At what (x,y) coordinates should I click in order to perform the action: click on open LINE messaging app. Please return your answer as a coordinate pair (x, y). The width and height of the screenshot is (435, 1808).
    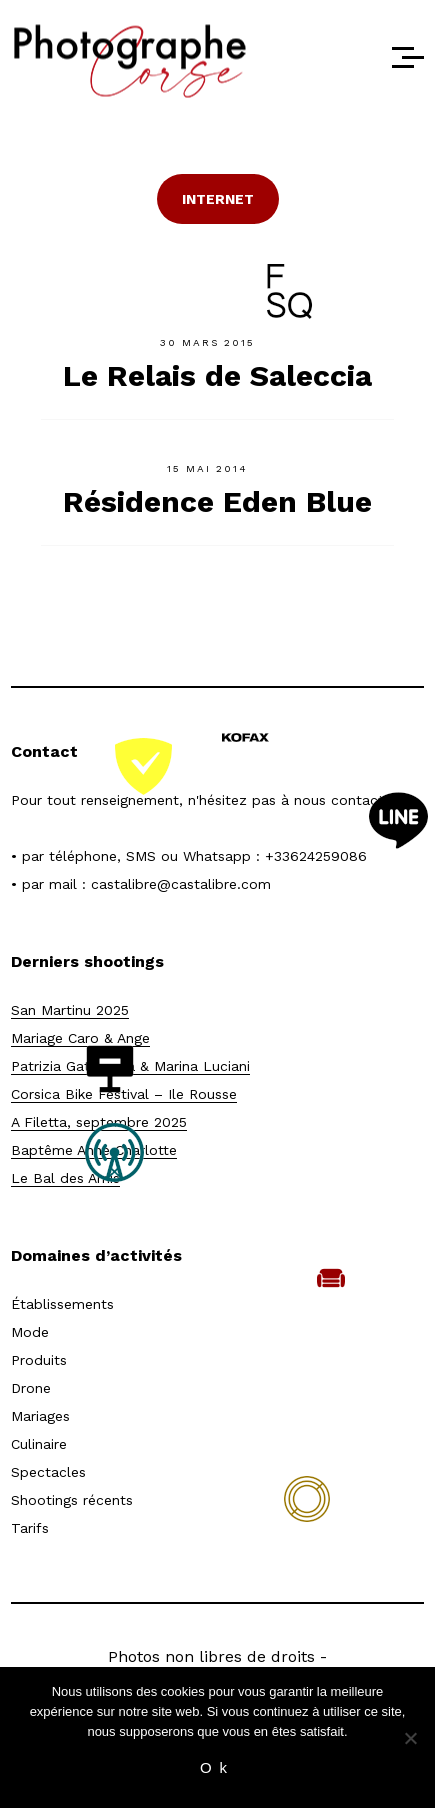
    Looking at the image, I should click on (398, 820).